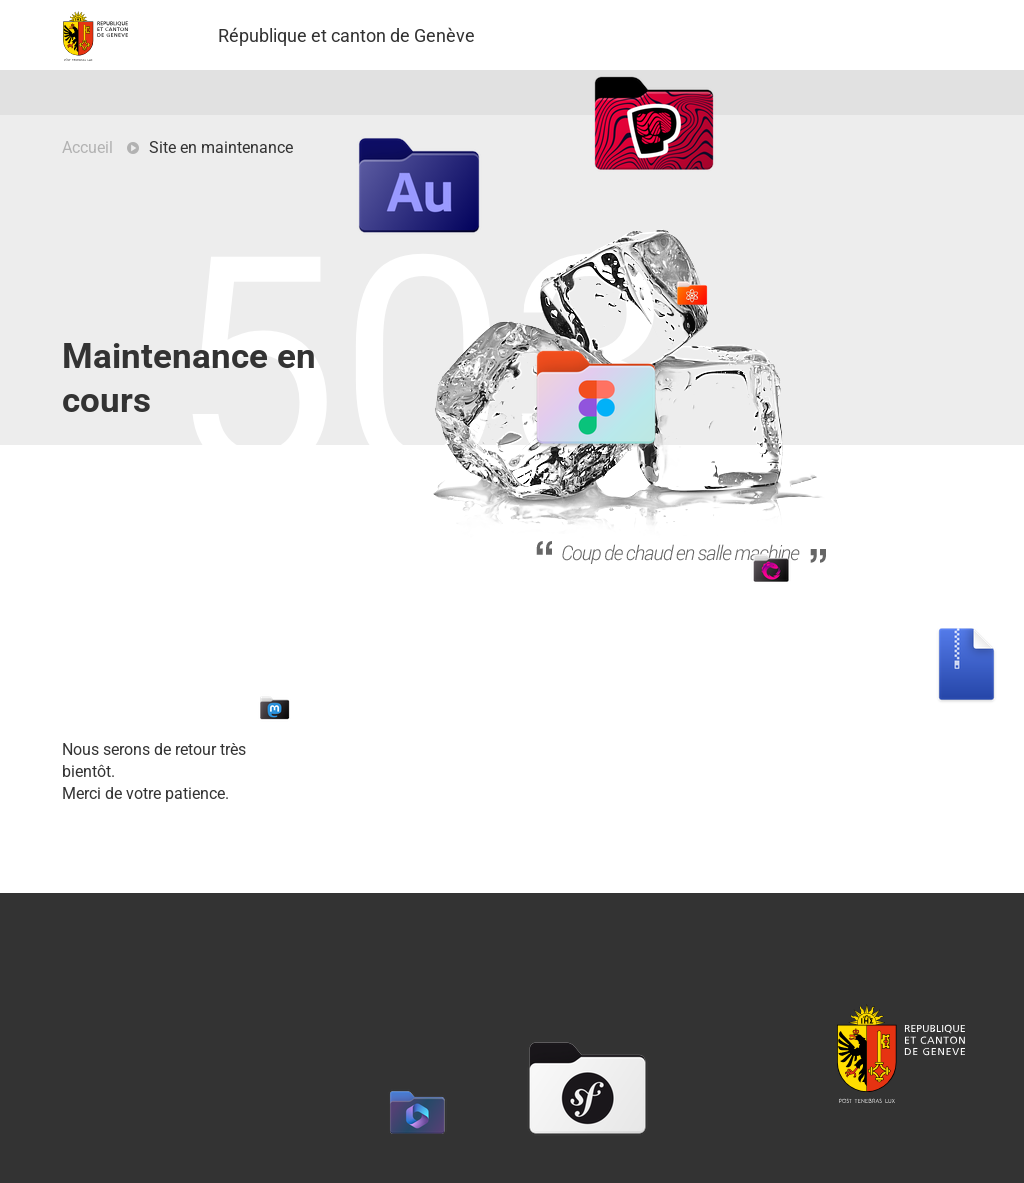  What do you see at coordinates (418, 188) in the screenshot?
I see `open adobe audition project files folder` at bounding box center [418, 188].